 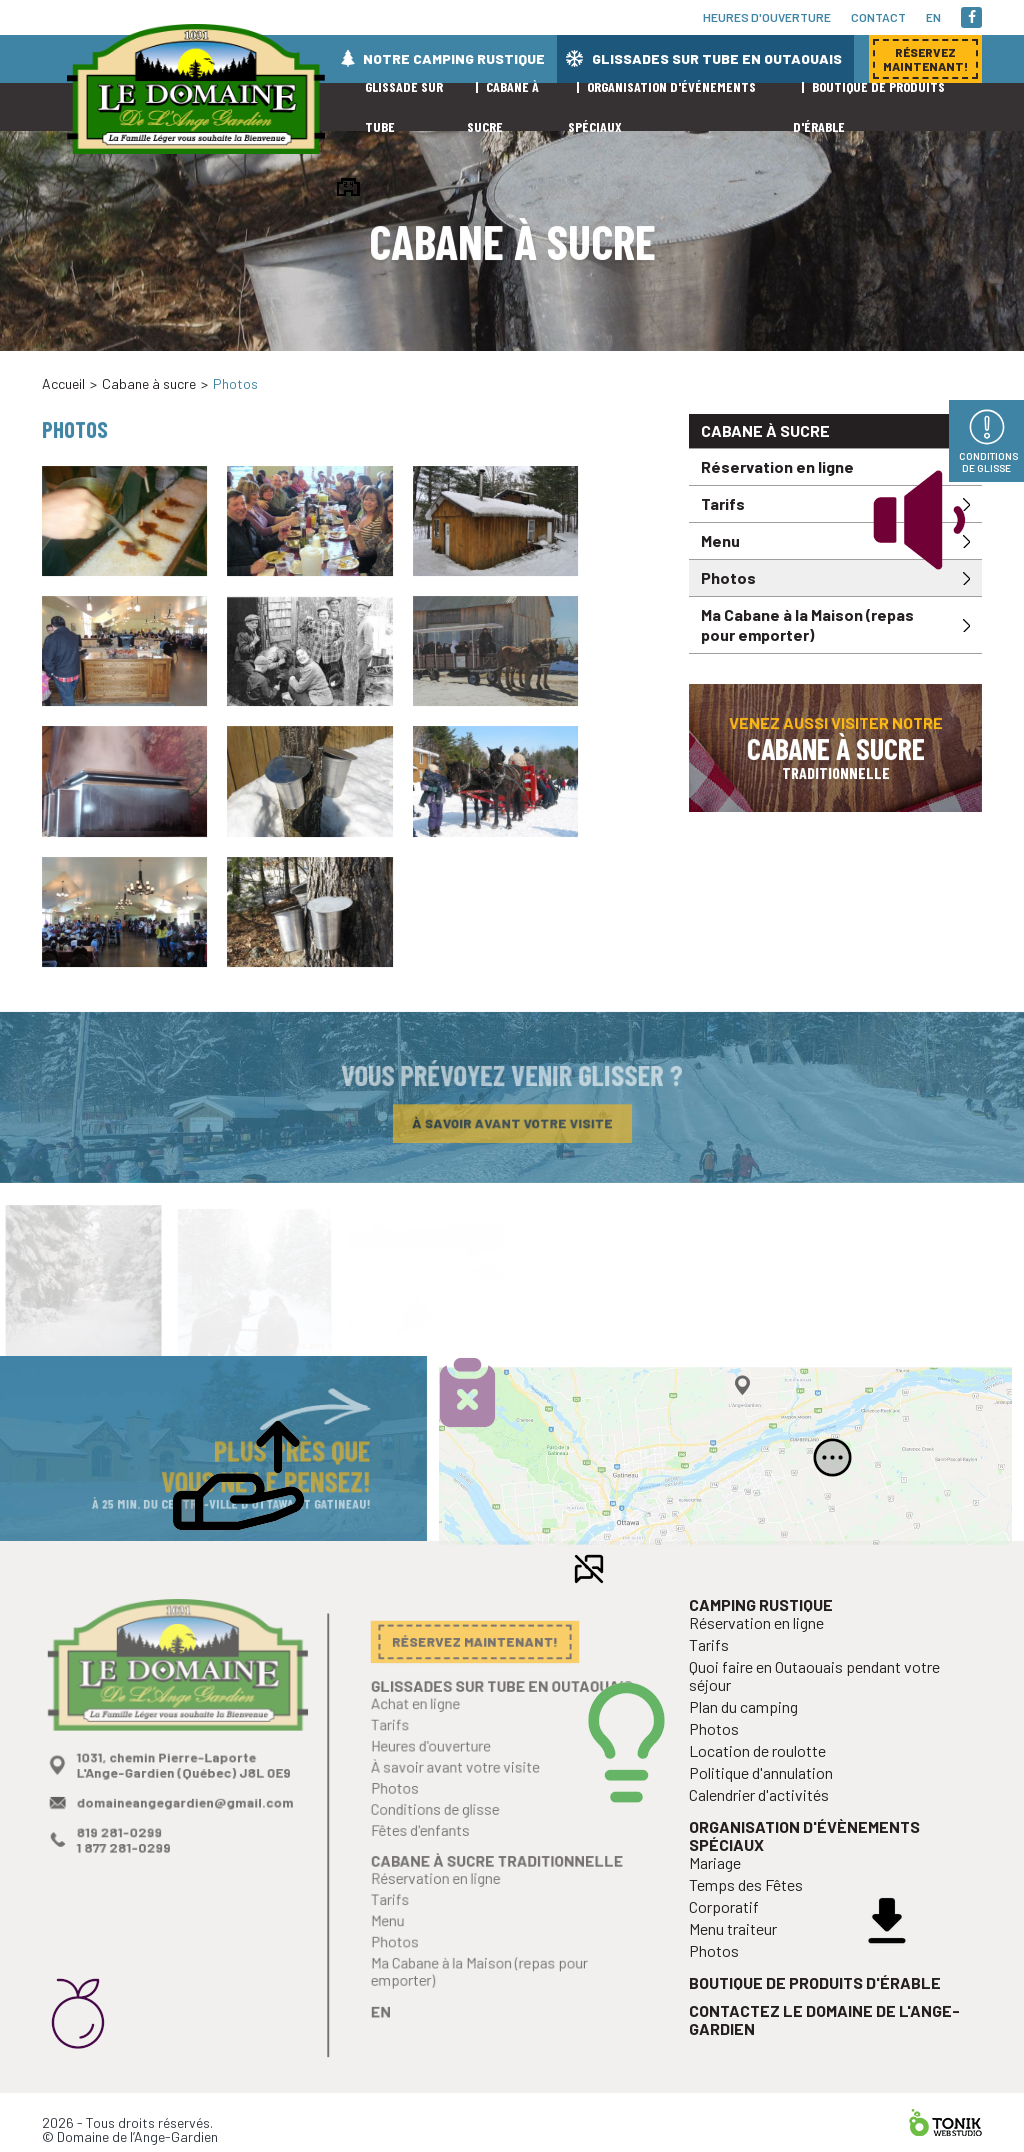 I want to click on select orange flavor or citrus option, so click(x=78, y=2015).